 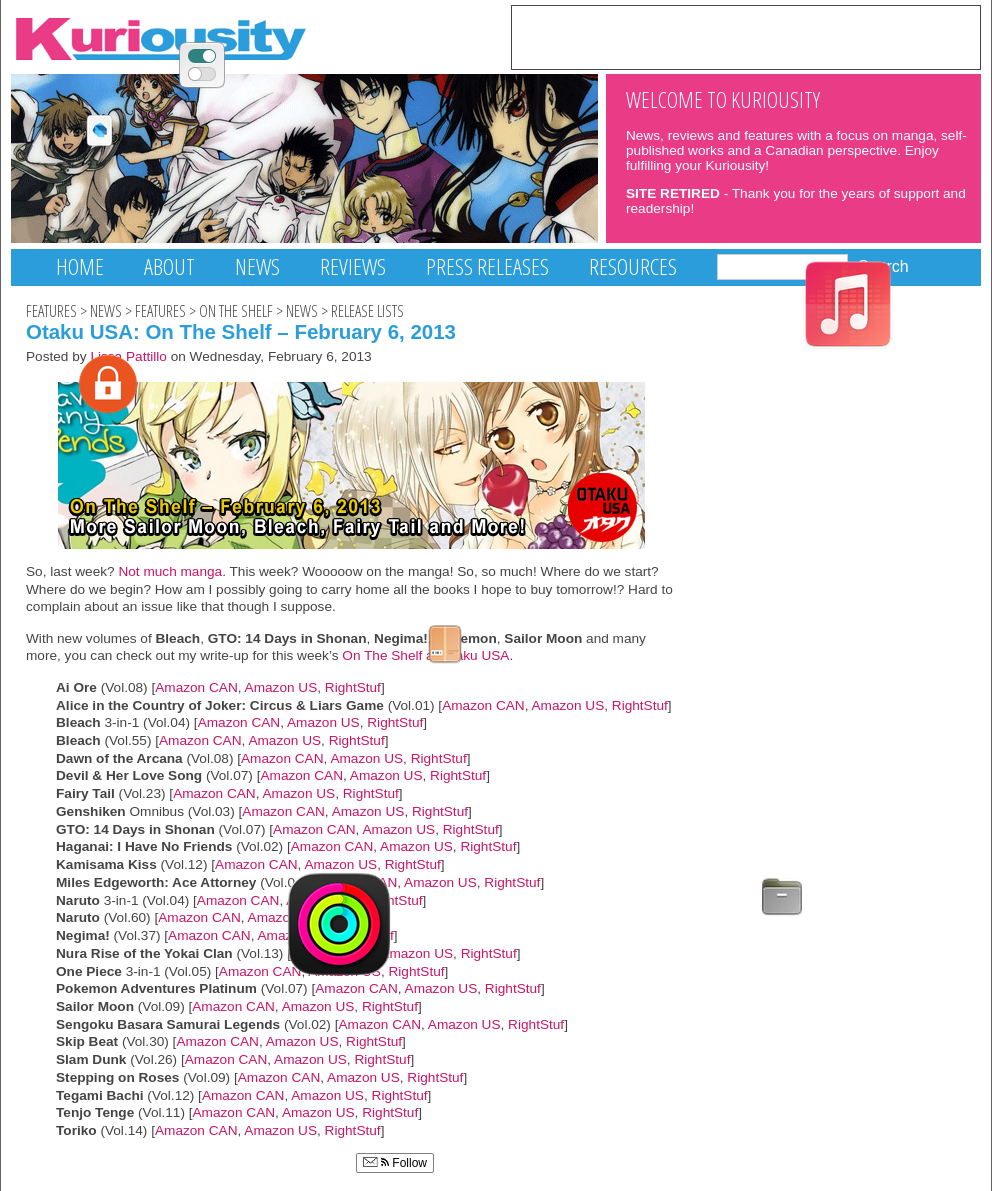 What do you see at coordinates (108, 384) in the screenshot?
I see `lock the screen` at bounding box center [108, 384].